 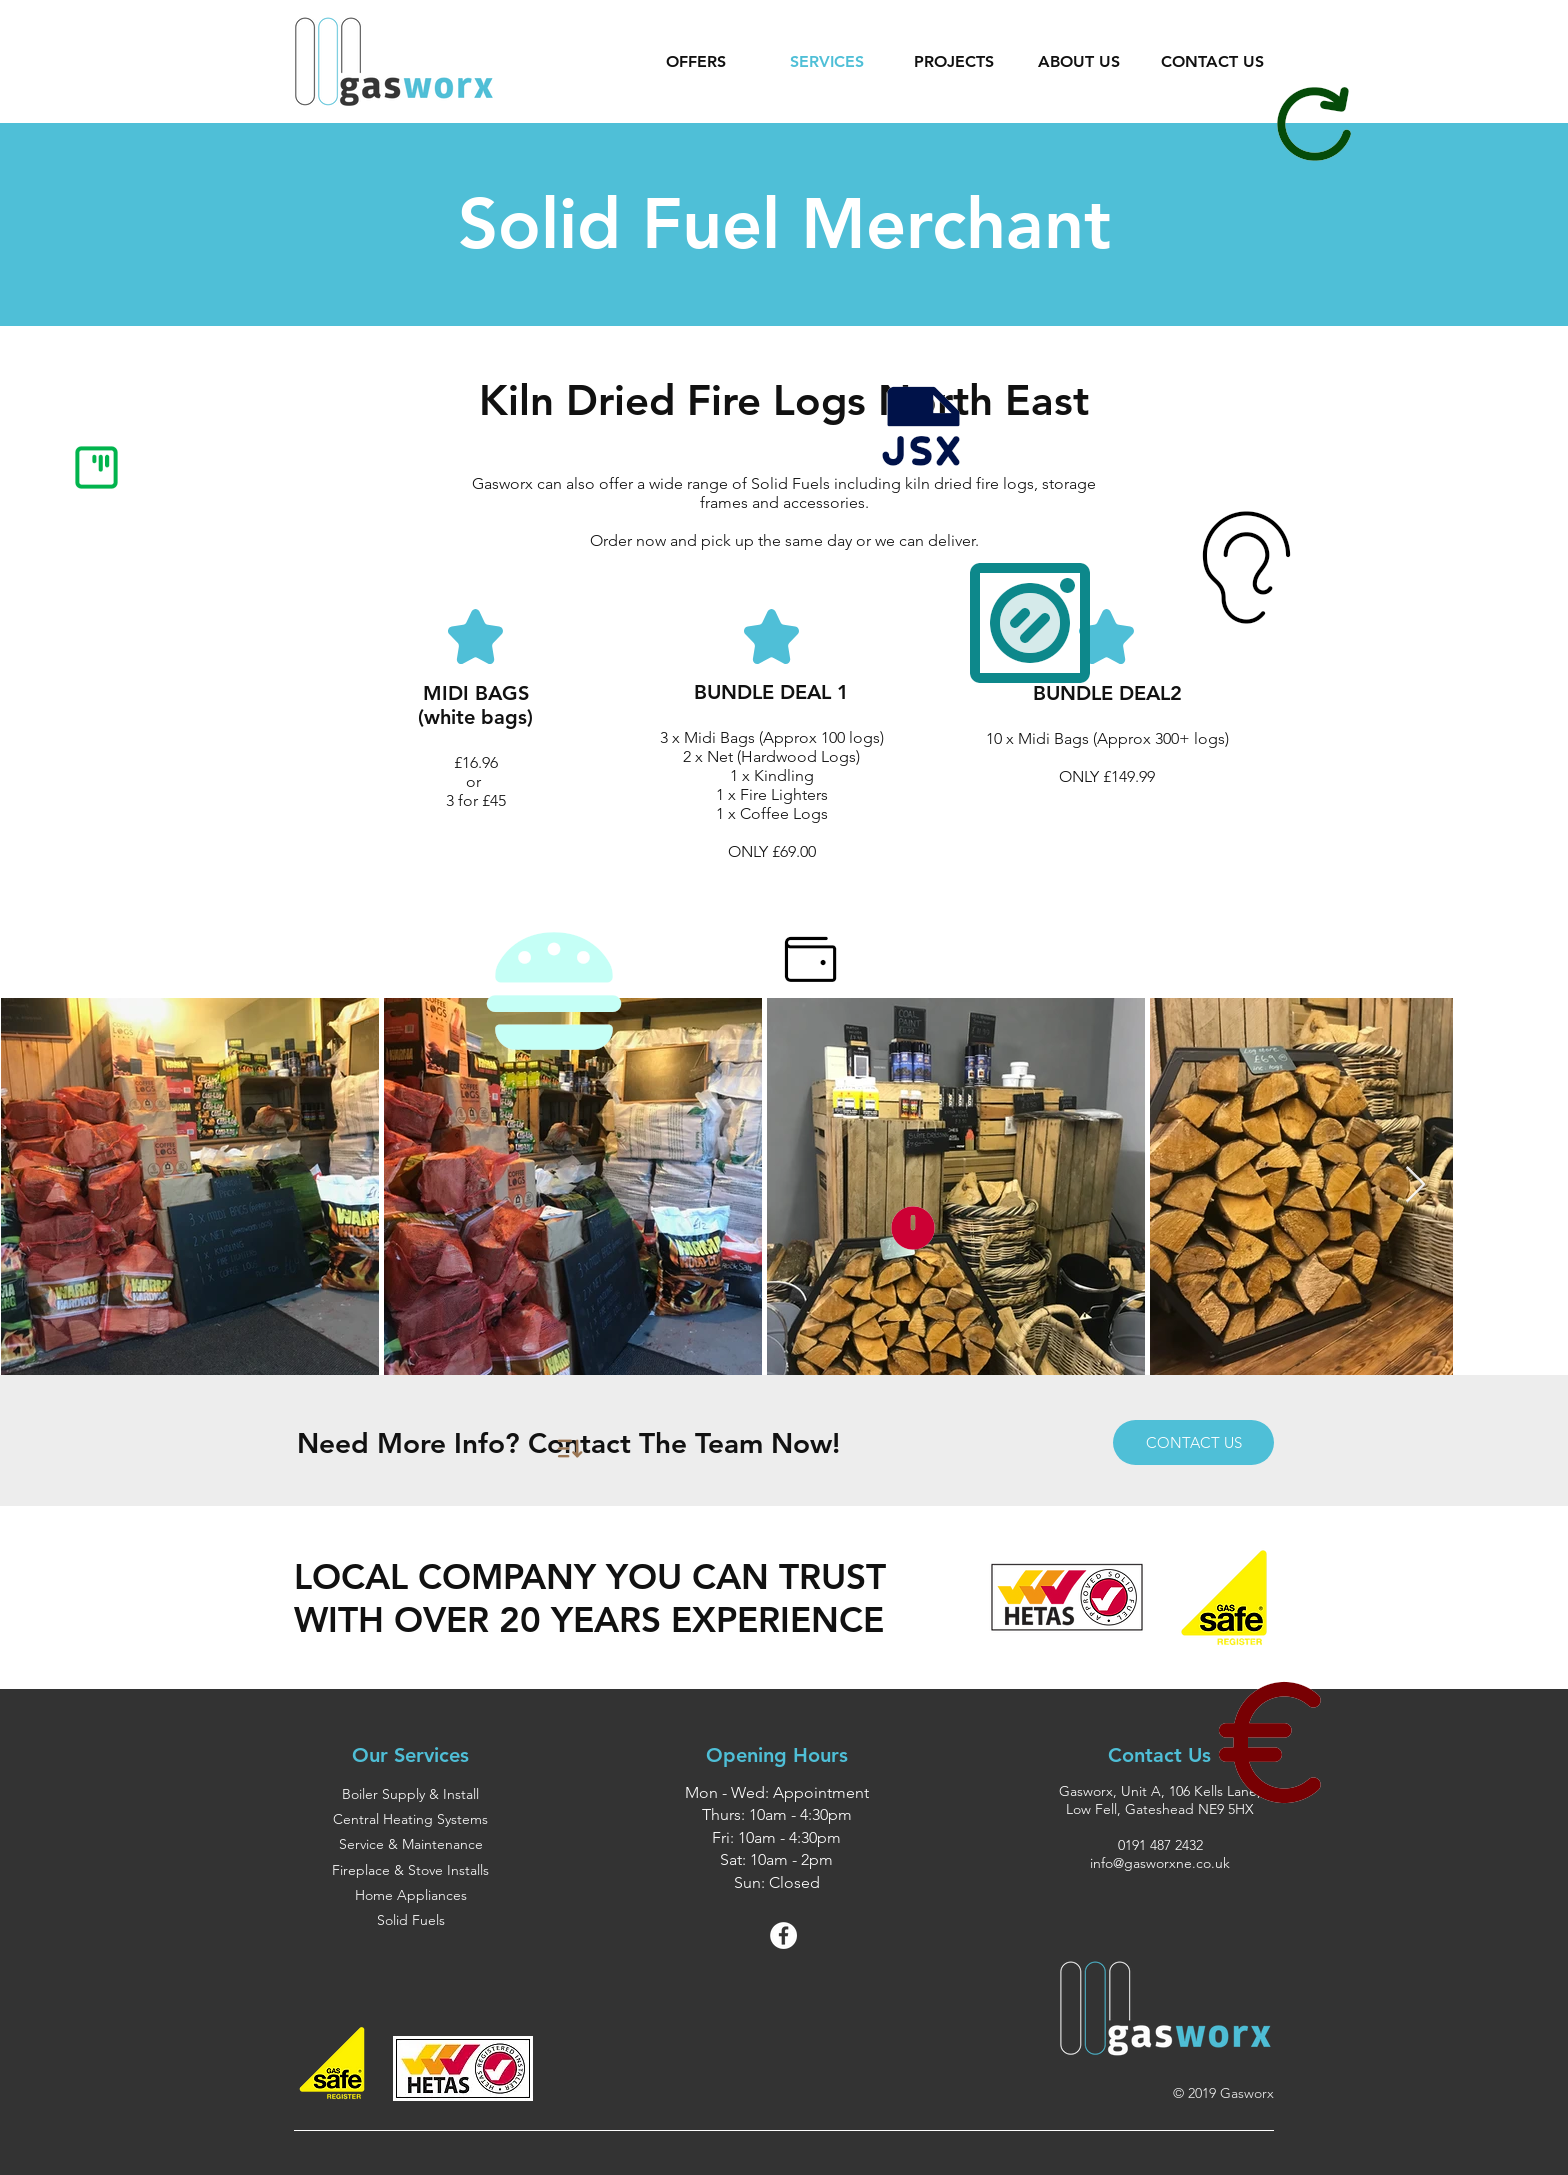 I want to click on align content to top-right corner, so click(x=96, y=467).